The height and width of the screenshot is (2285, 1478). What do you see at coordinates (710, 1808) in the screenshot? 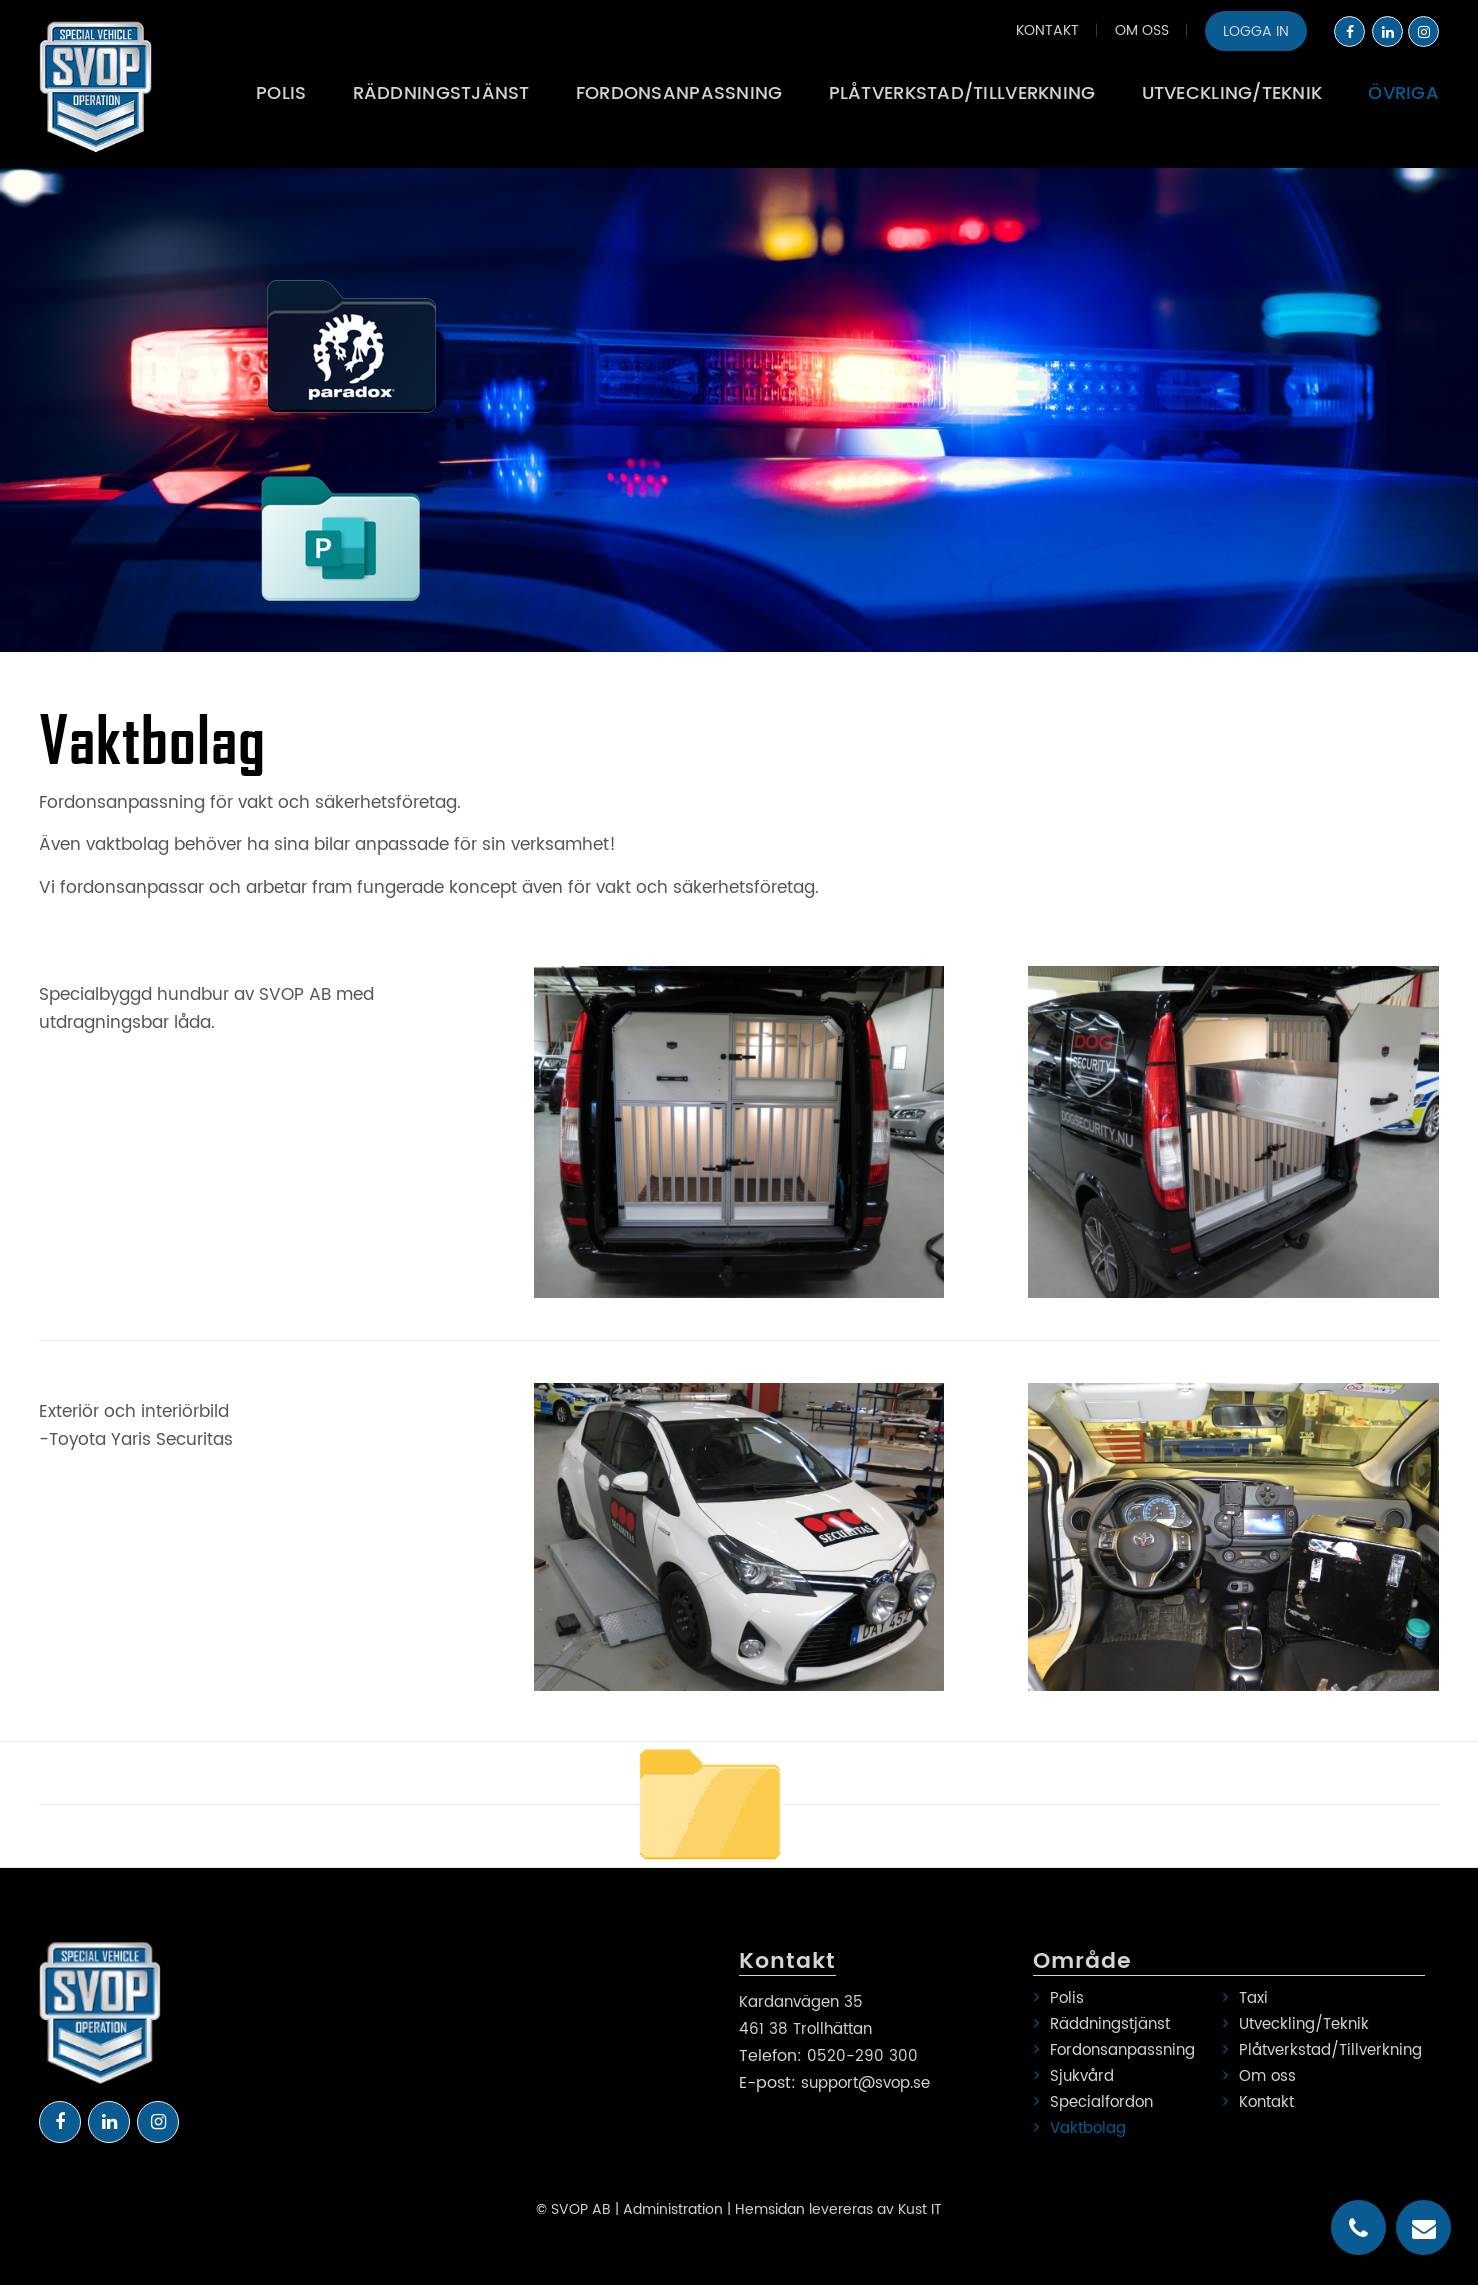
I see `open folder containing pixel art or retro-style files` at bounding box center [710, 1808].